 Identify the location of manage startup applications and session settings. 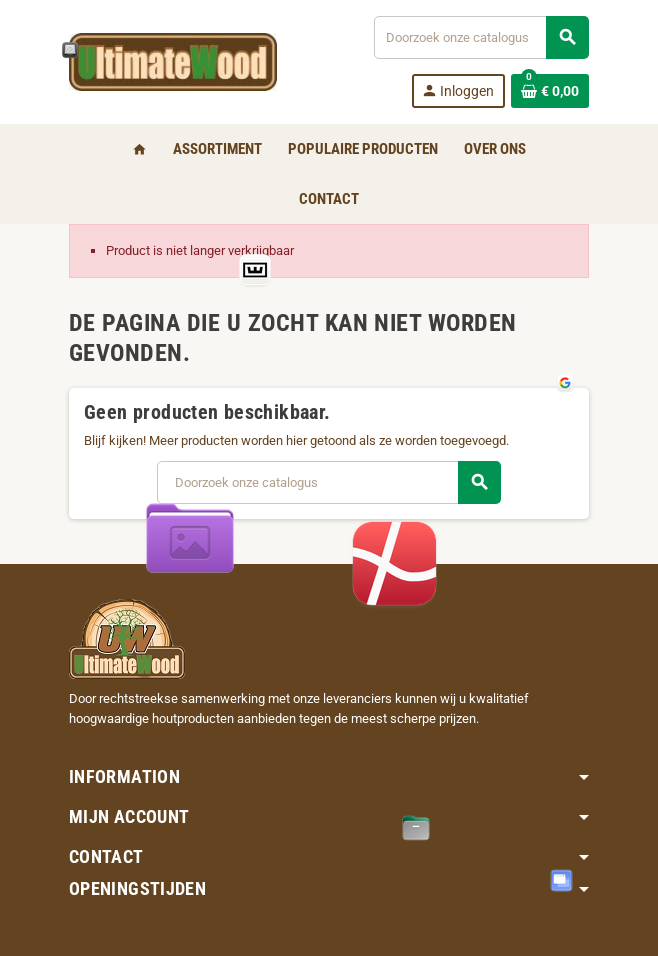
(561, 880).